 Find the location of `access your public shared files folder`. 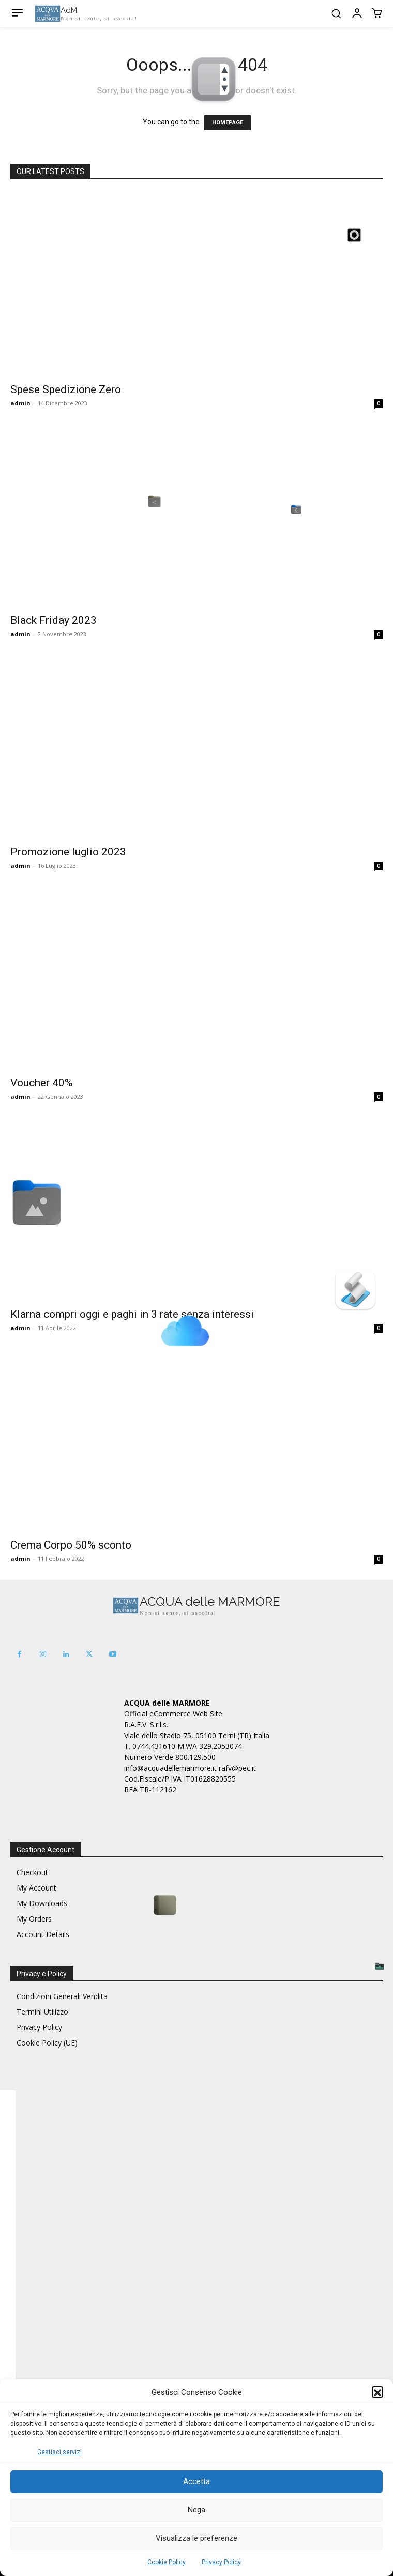

access your public shared files folder is located at coordinates (154, 501).